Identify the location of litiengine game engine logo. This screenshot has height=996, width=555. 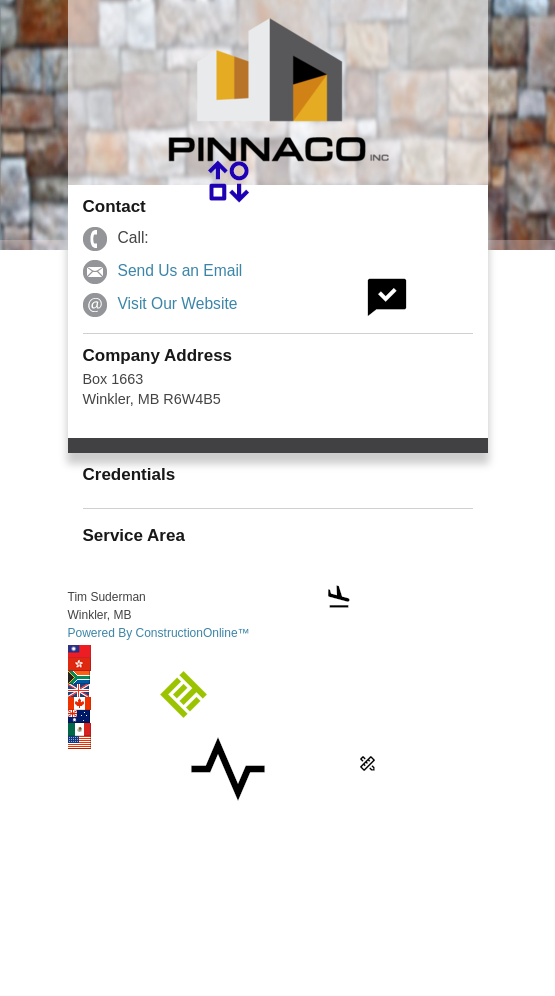
(183, 694).